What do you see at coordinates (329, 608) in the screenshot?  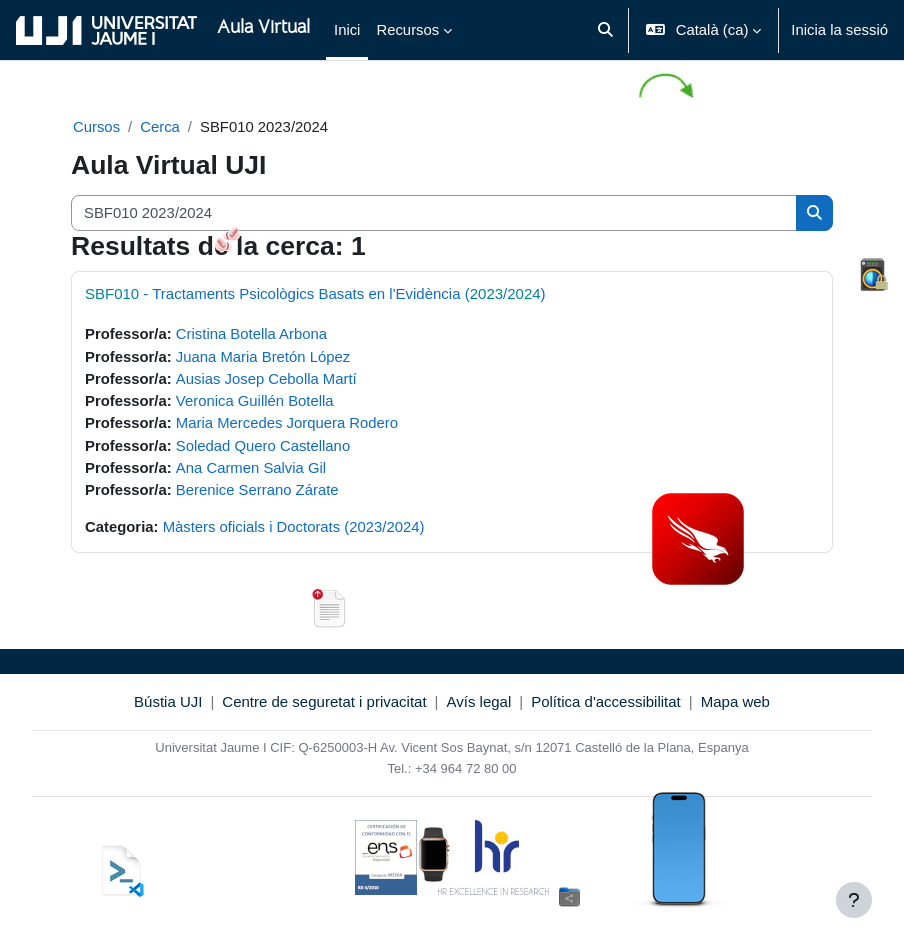 I see `send or share a document` at bounding box center [329, 608].